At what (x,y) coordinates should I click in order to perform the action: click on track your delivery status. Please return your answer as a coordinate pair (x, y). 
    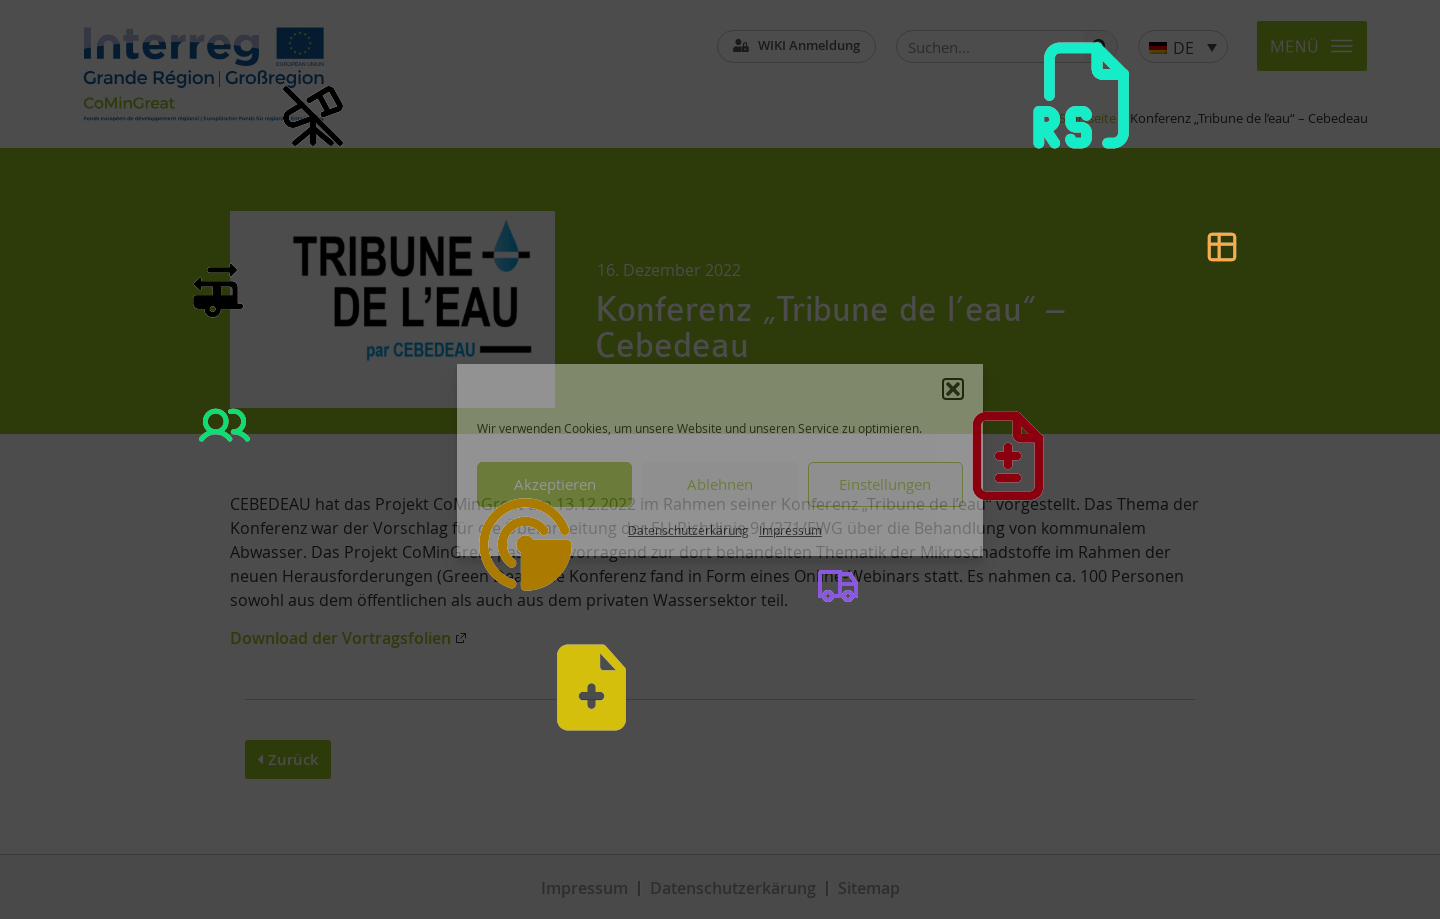
    Looking at the image, I should click on (838, 586).